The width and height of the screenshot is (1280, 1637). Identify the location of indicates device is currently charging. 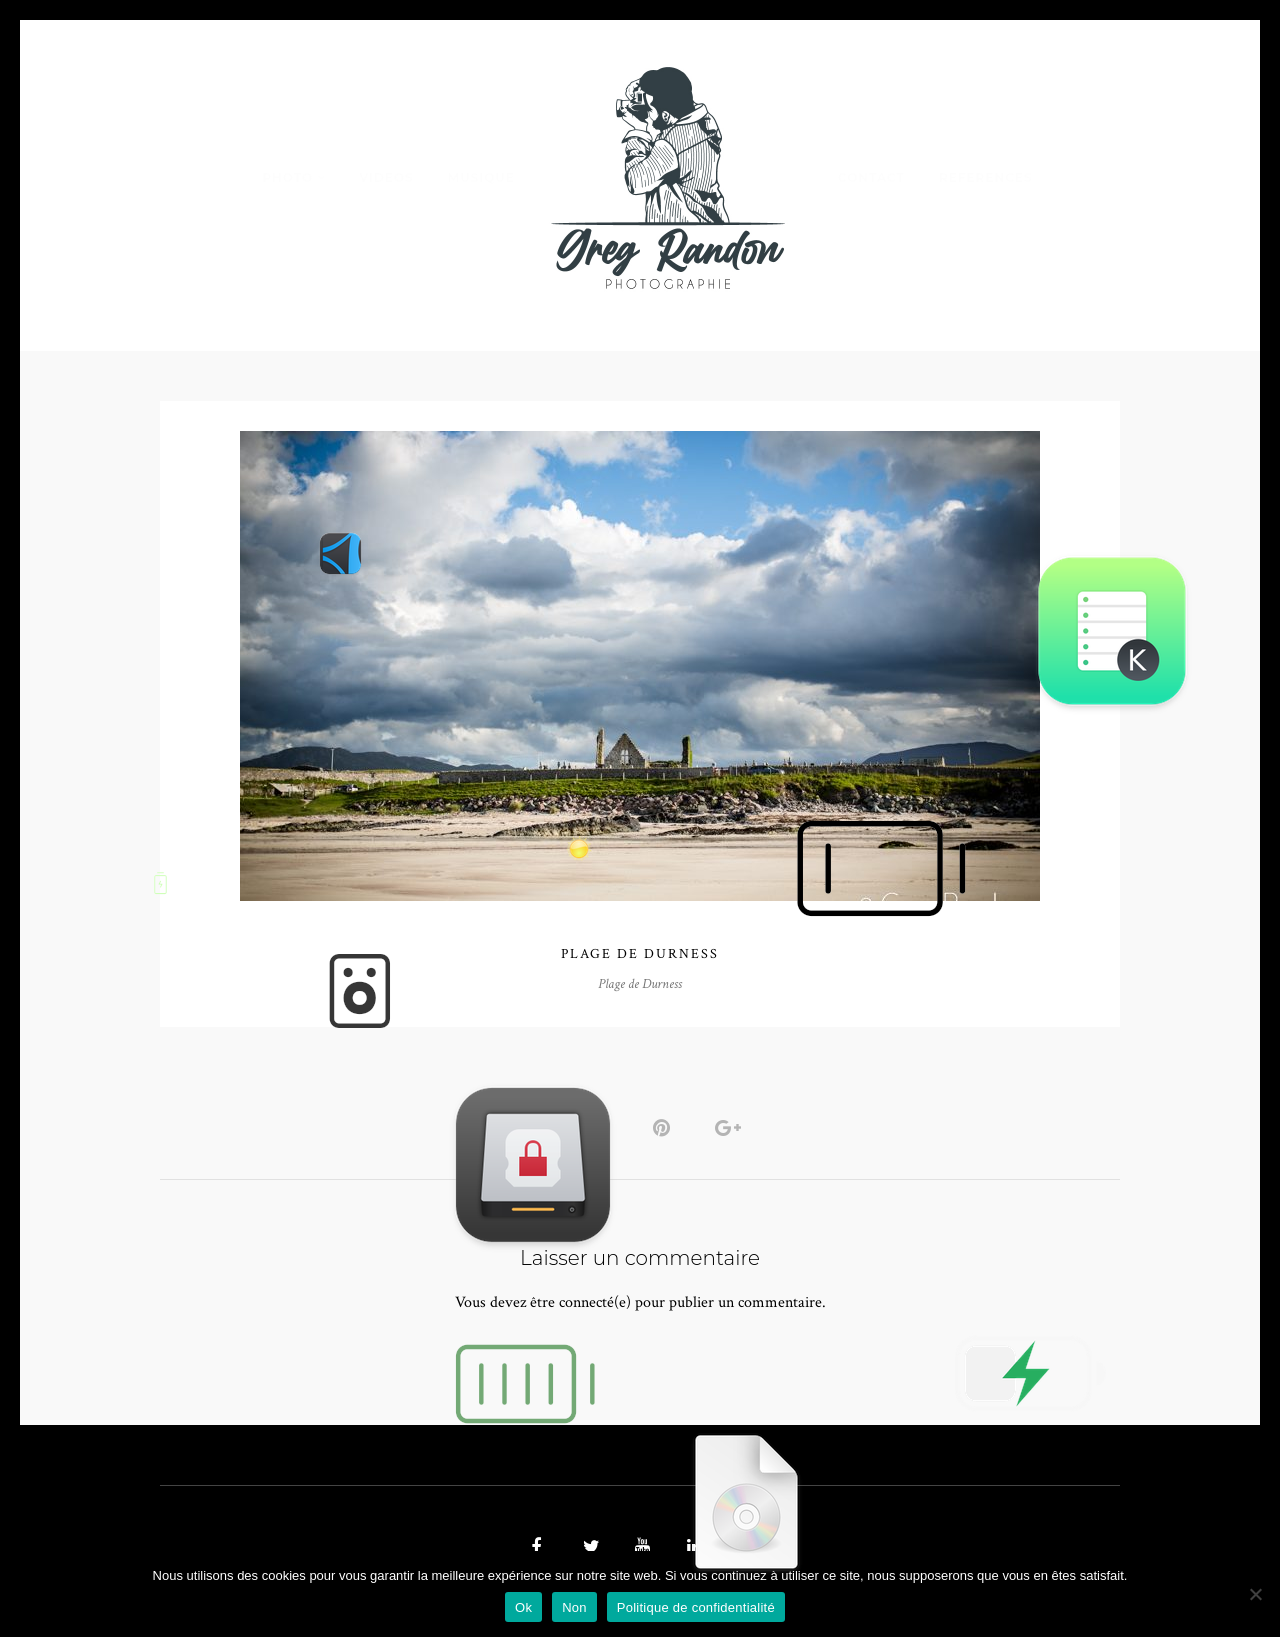
(160, 883).